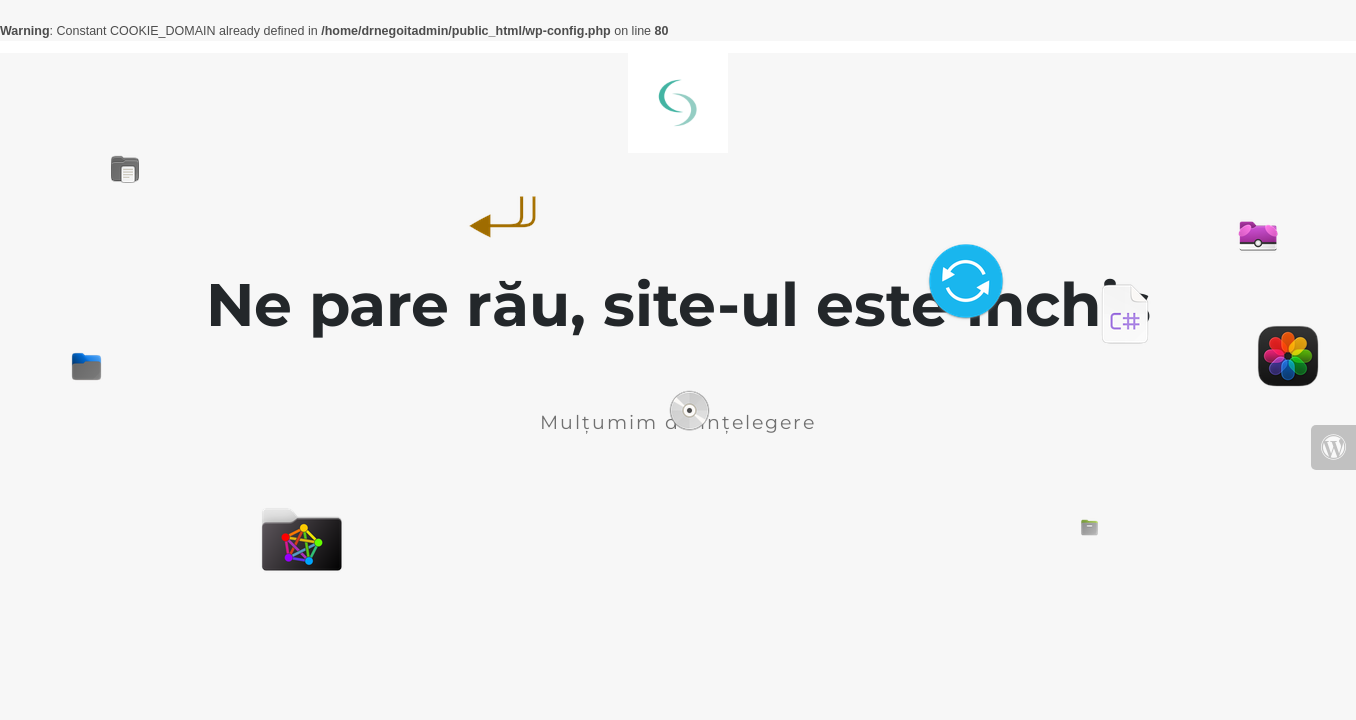 The height and width of the screenshot is (720, 1356). What do you see at coordinates (501, 216) in the screenshot?
I see `reply to all recipients of an email` at bounding box center [501, 216].